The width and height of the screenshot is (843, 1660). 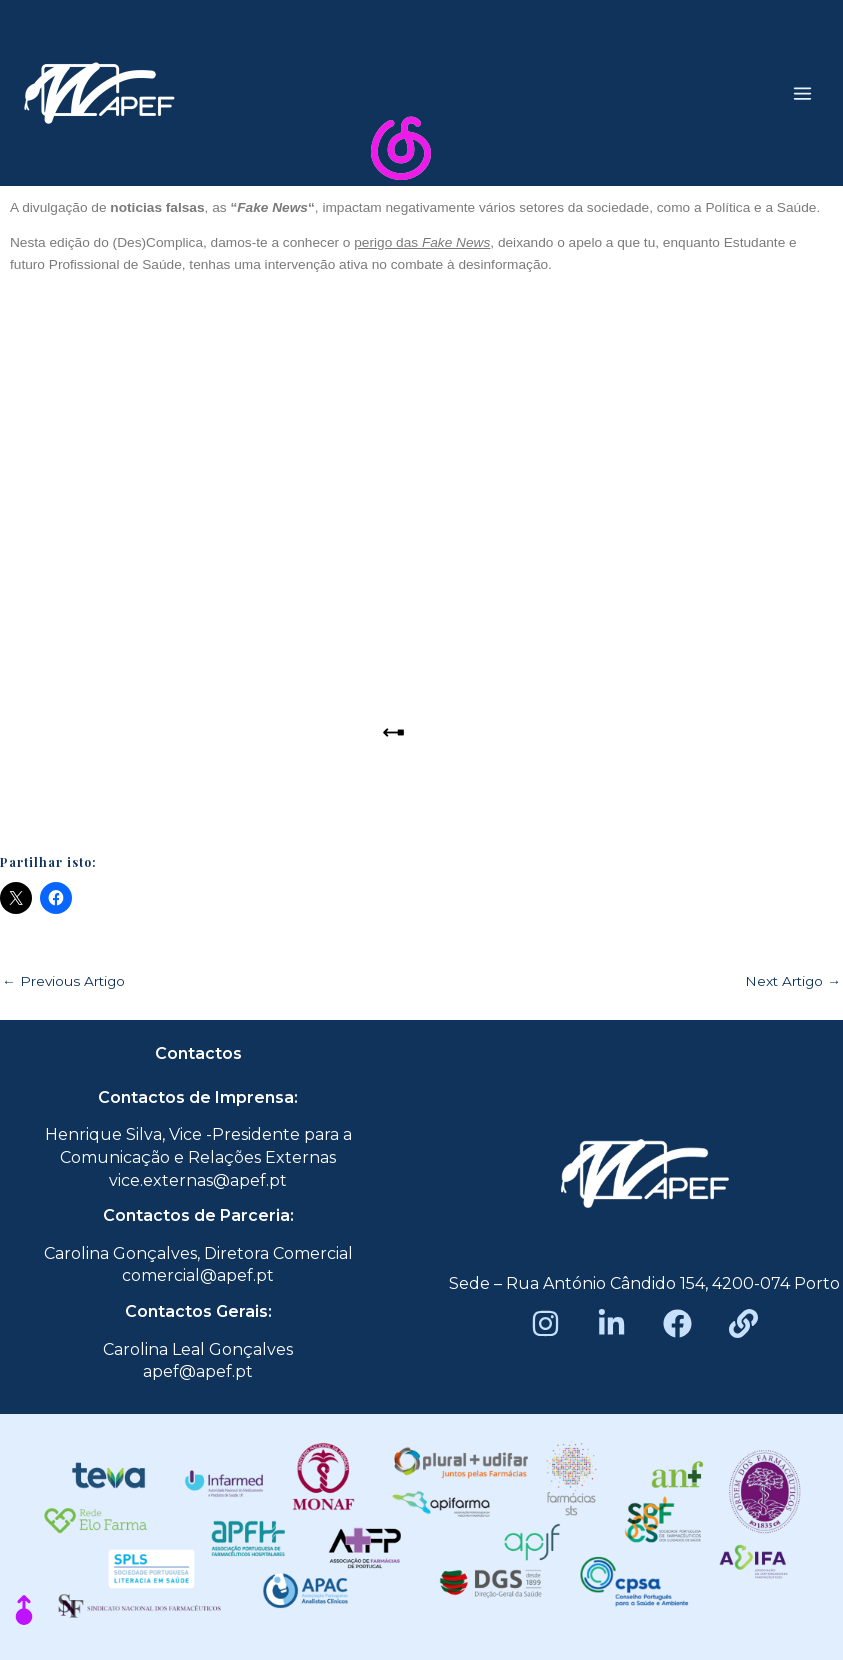 What do you see at coordinates (401, 150) in the screenshot?
I see `open NetEase Music app` at bounding box center [401, 150].